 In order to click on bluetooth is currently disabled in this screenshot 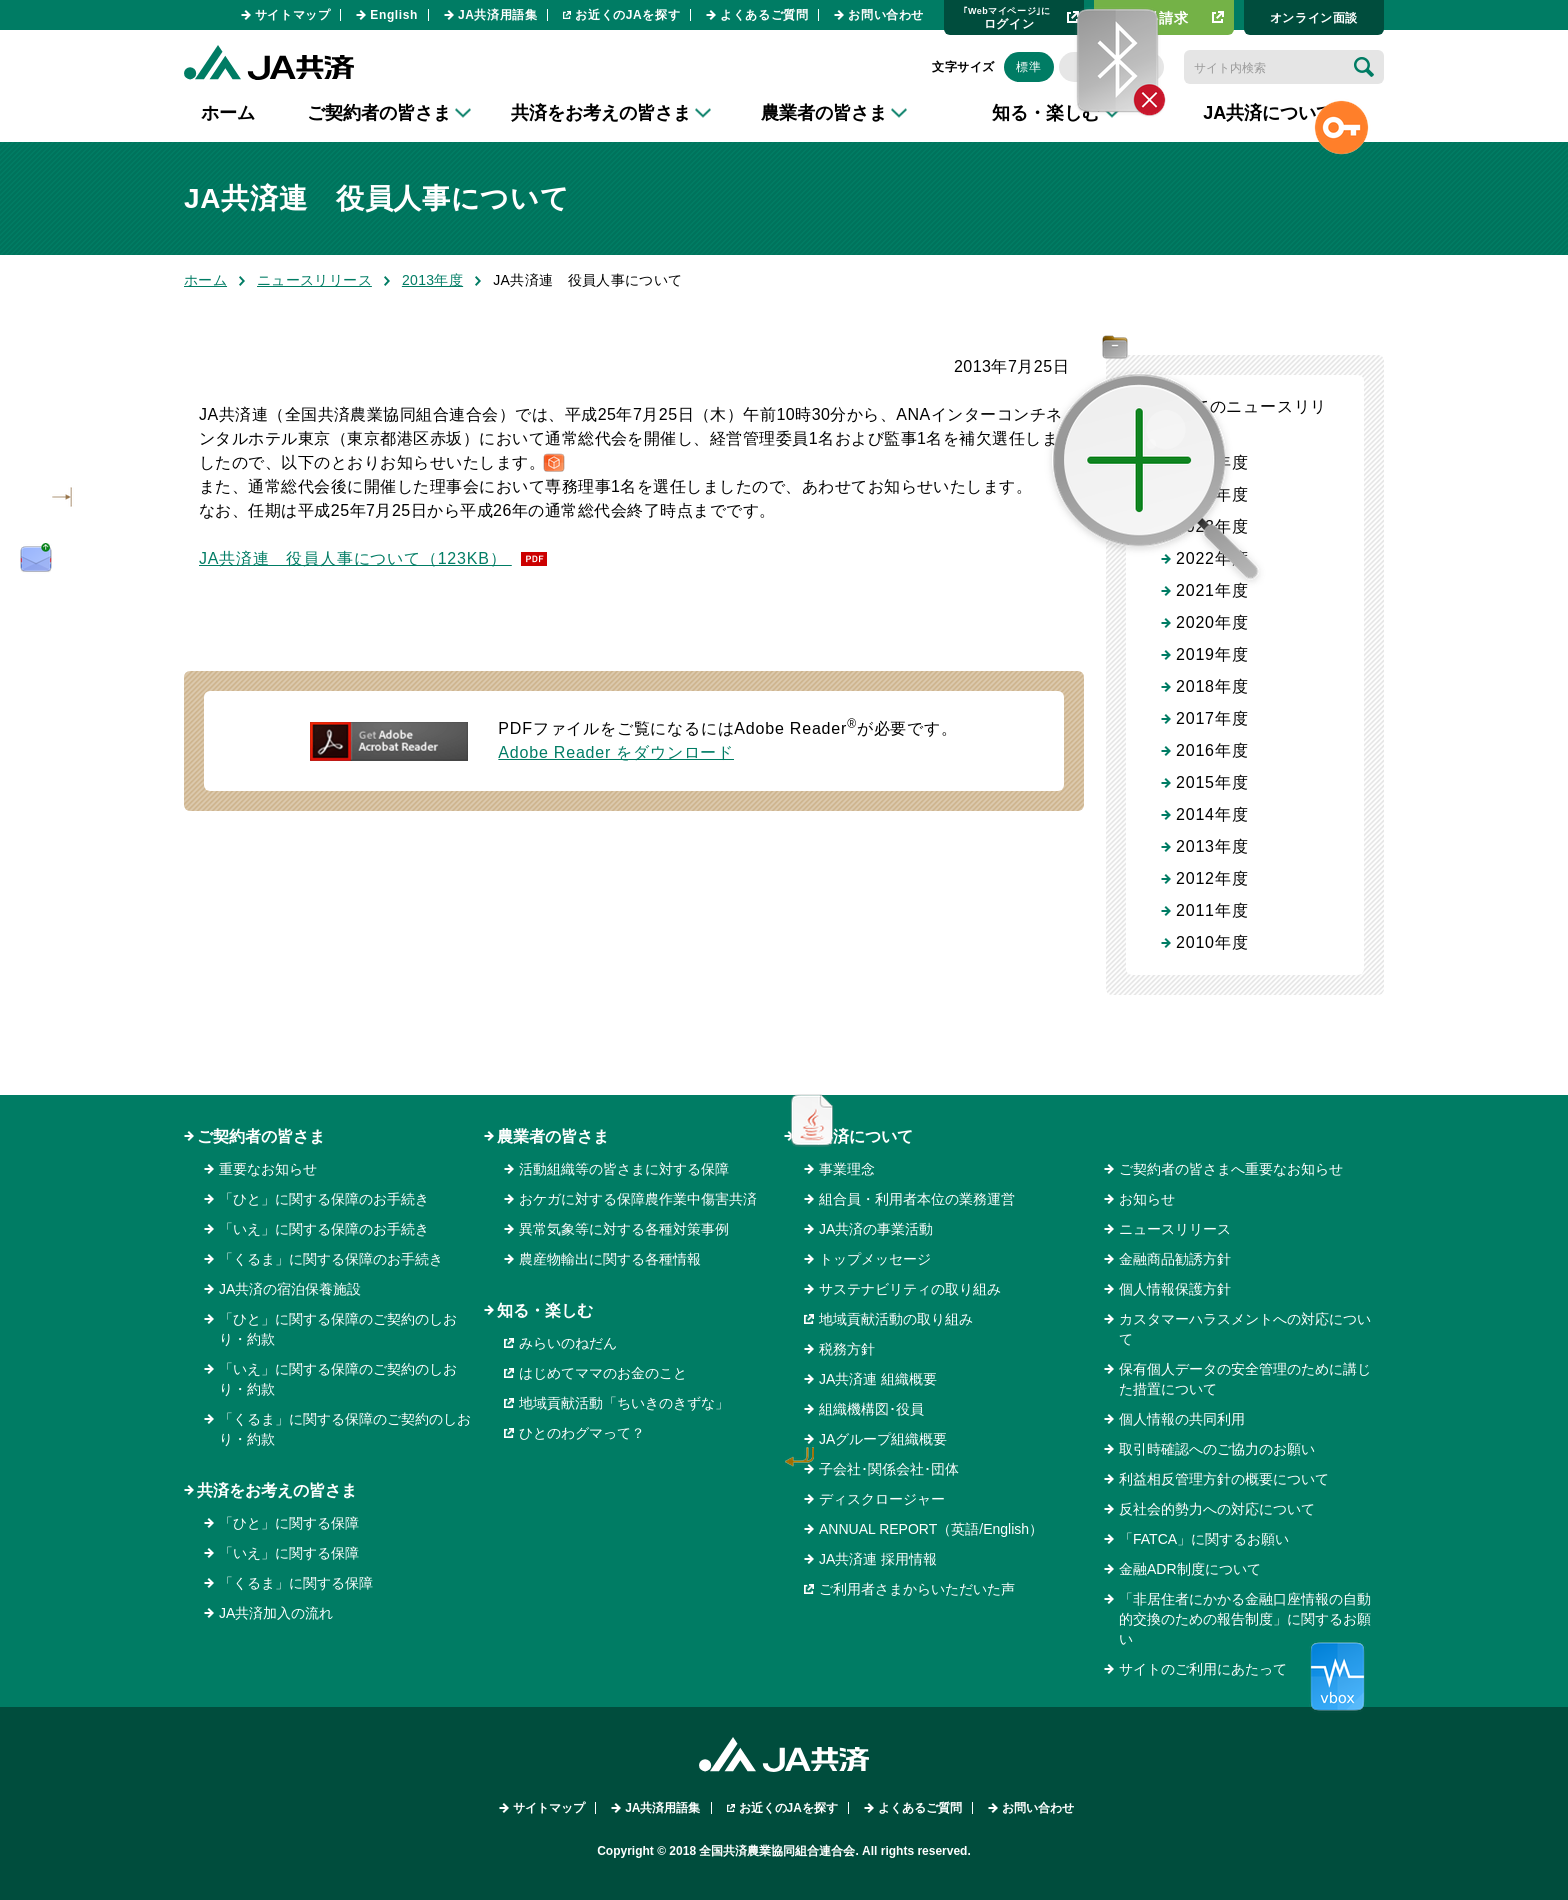, I will do `click(1117, 60)`.